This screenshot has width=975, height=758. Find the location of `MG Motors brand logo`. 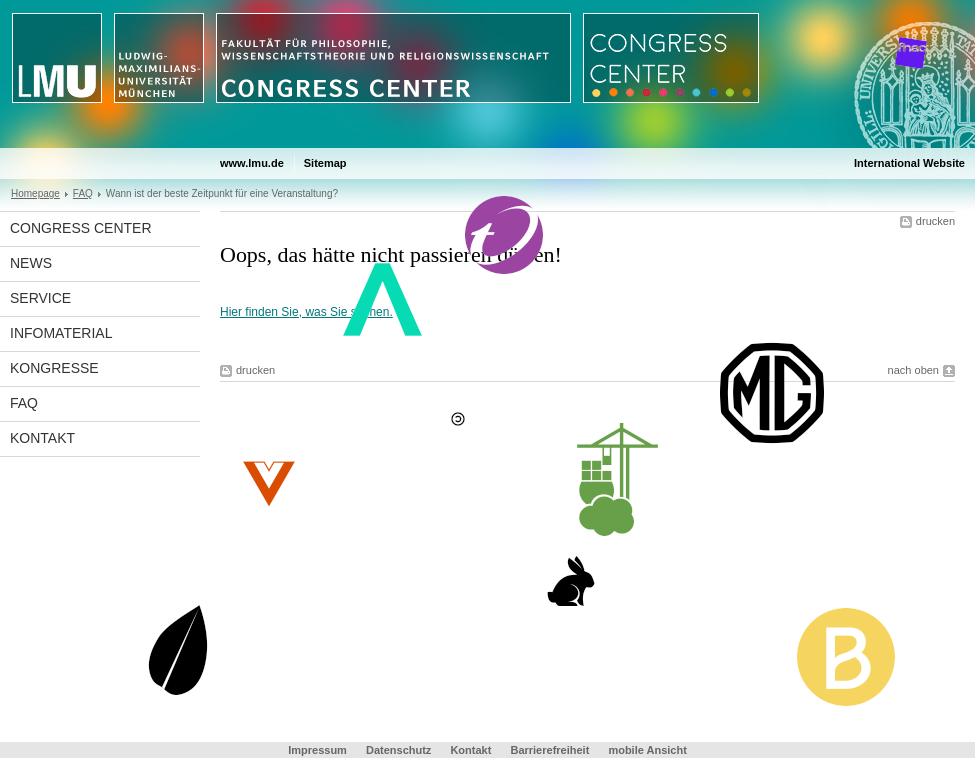

MG Motors brand logo is located at coordinates (772, 393).